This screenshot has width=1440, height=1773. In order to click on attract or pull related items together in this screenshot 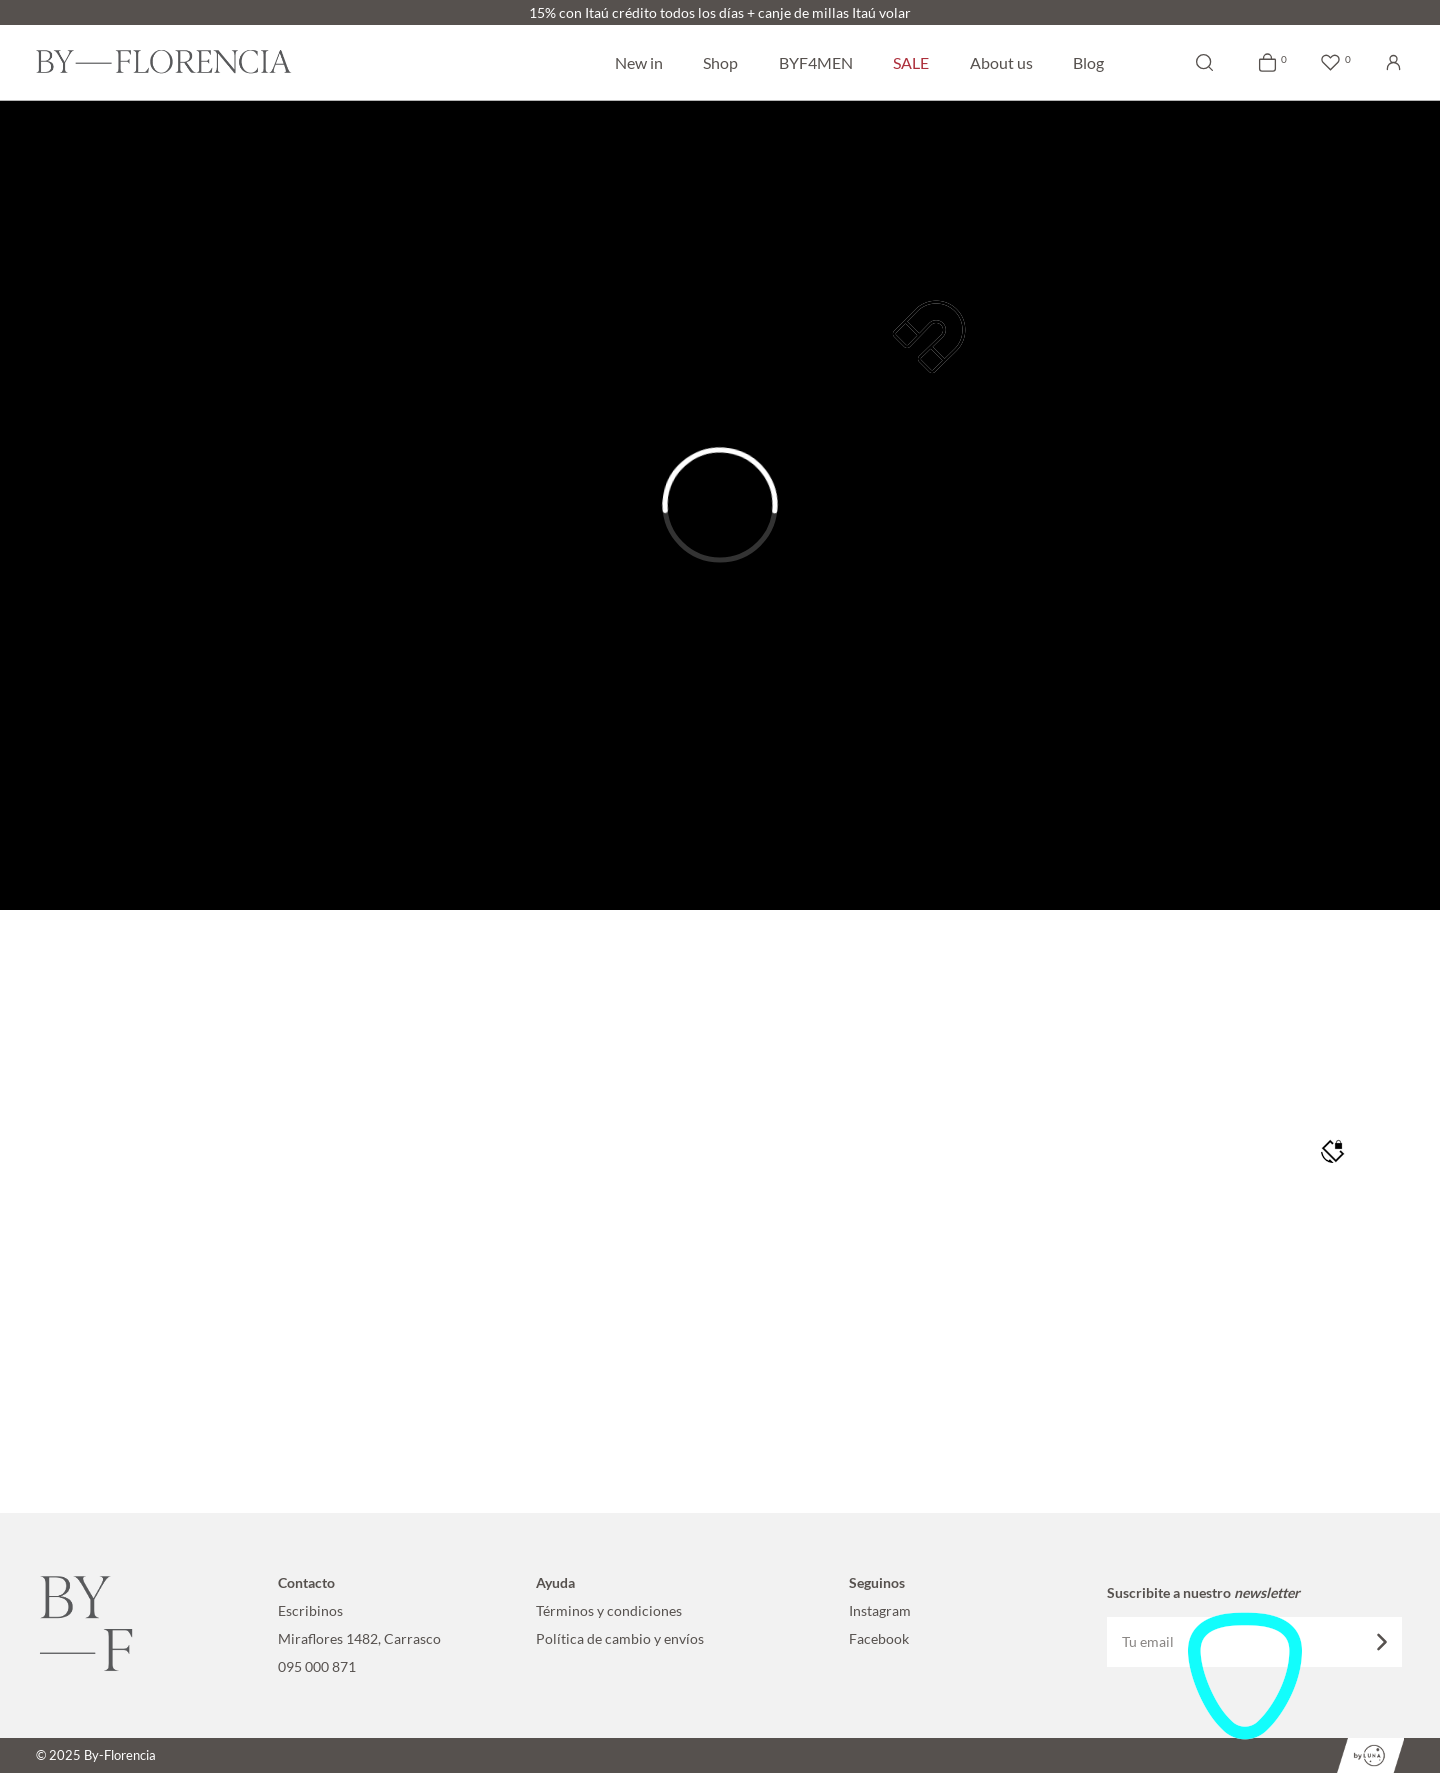, I will do `click(930, 335)`.